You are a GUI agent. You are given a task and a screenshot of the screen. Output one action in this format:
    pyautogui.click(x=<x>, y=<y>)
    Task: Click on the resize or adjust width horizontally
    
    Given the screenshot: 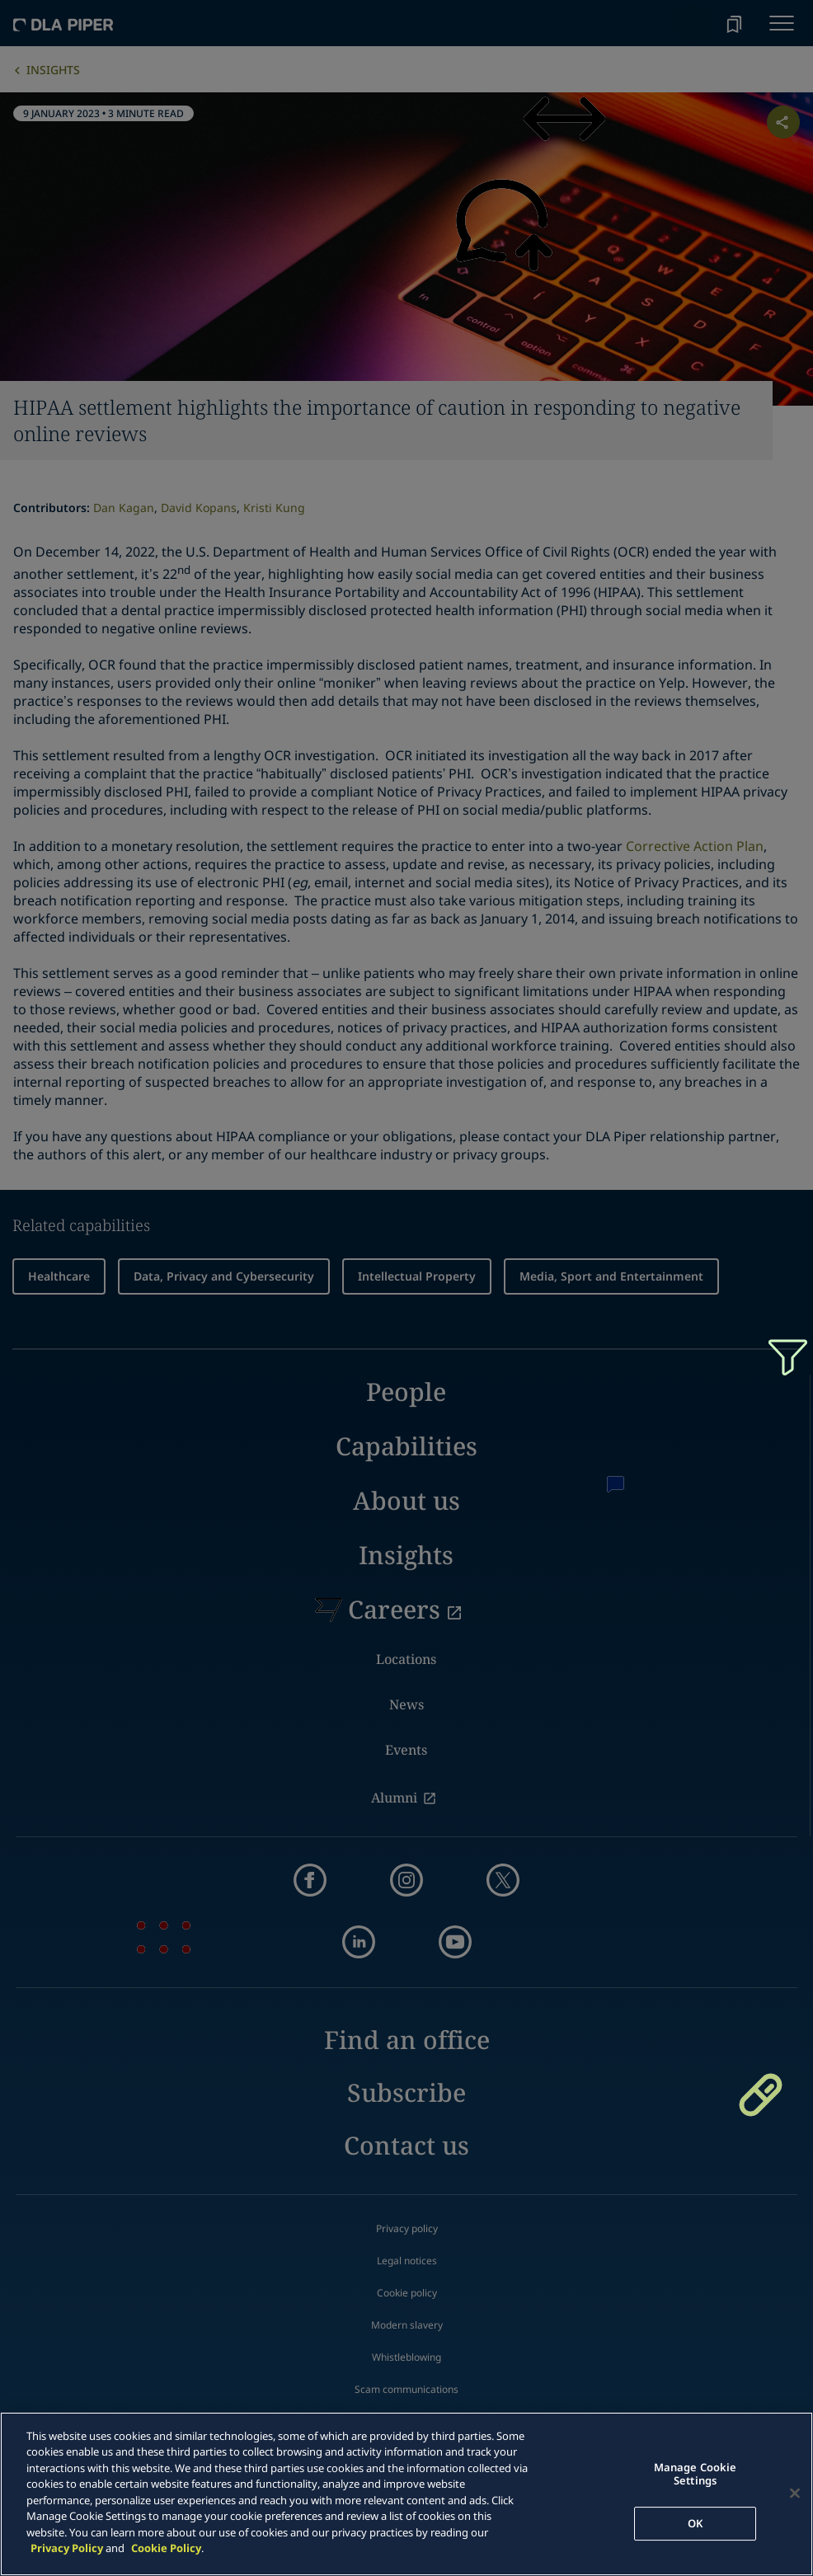 What is the action you would take?
    pyautogui.click(x=564, y=120)
    